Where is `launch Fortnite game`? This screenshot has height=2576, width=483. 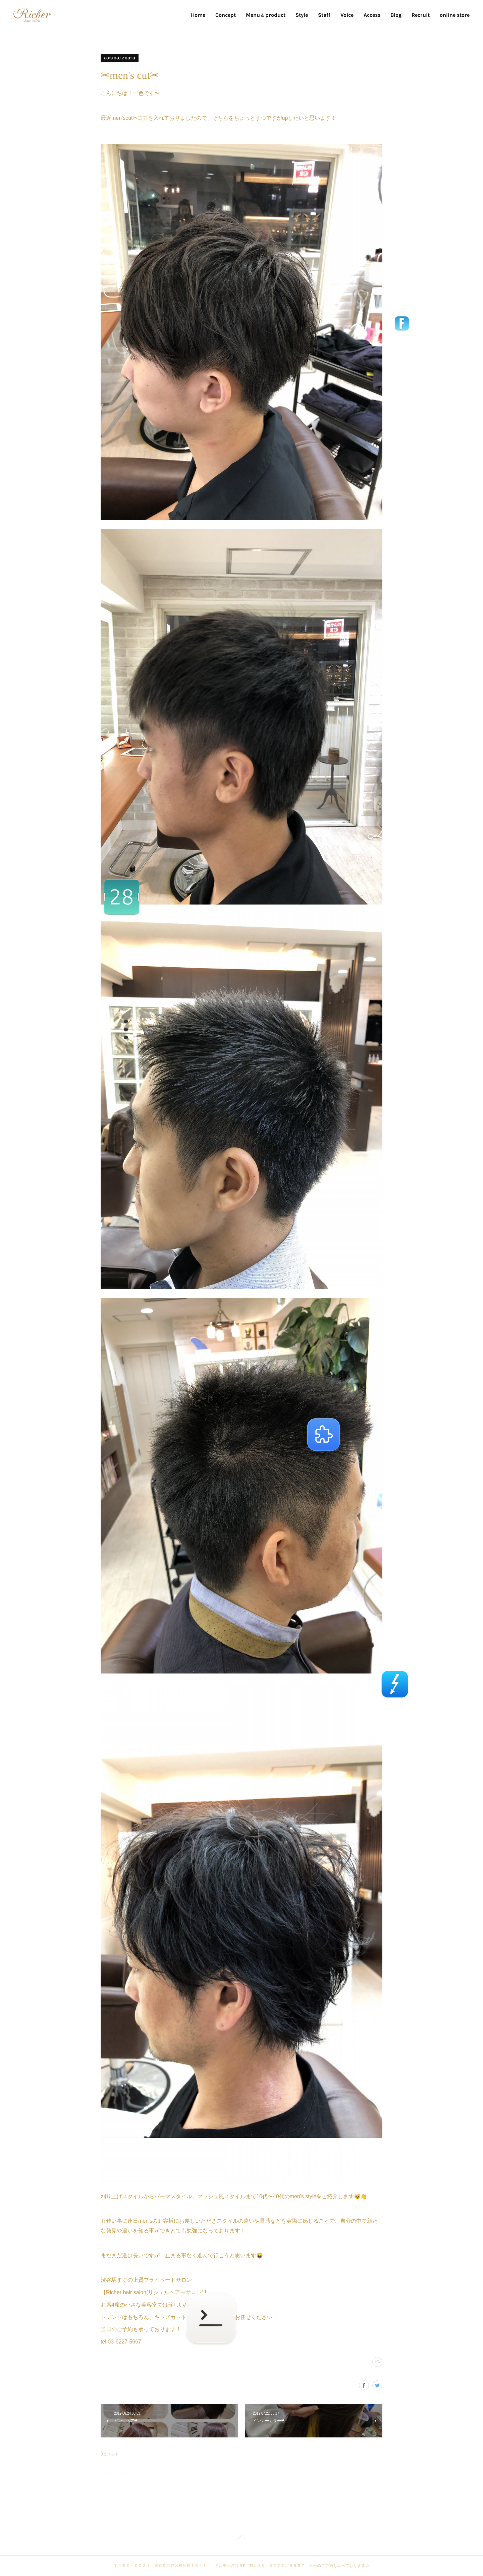 launch Fortnite game is located at coordinates (402, 323).